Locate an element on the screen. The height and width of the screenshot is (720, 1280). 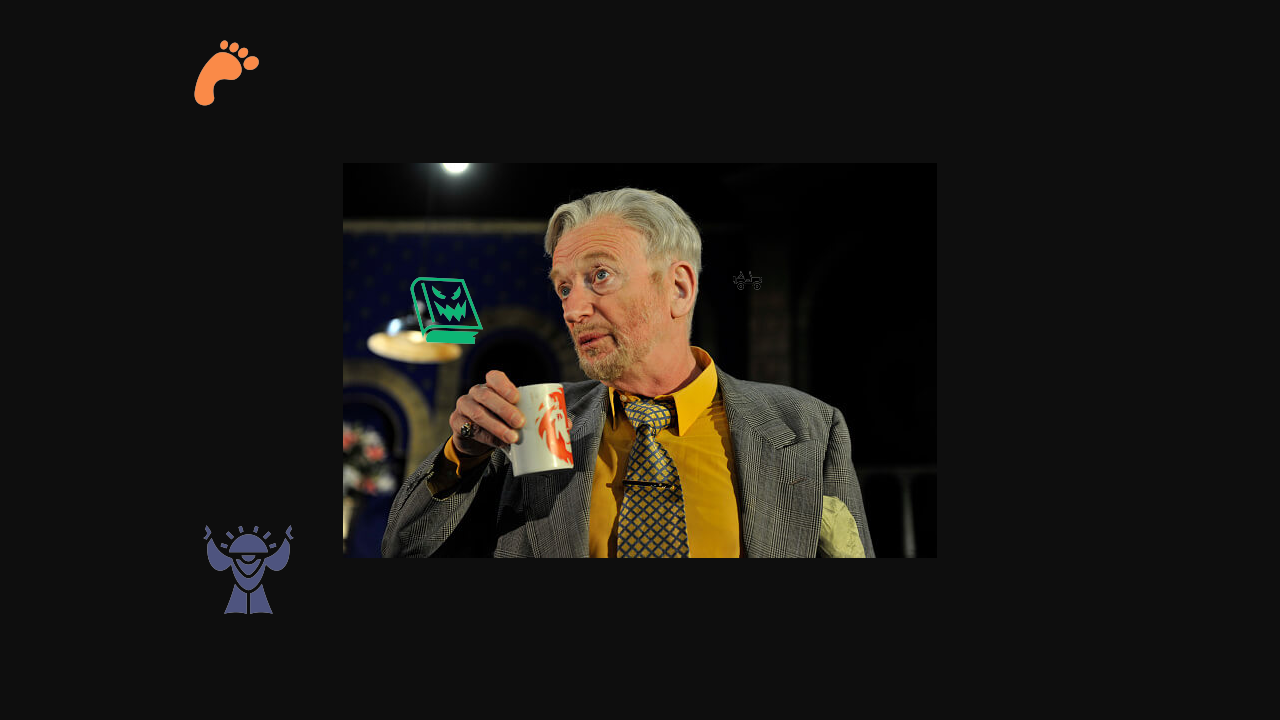
select sun priest character class is located at coordinates (248, 569).